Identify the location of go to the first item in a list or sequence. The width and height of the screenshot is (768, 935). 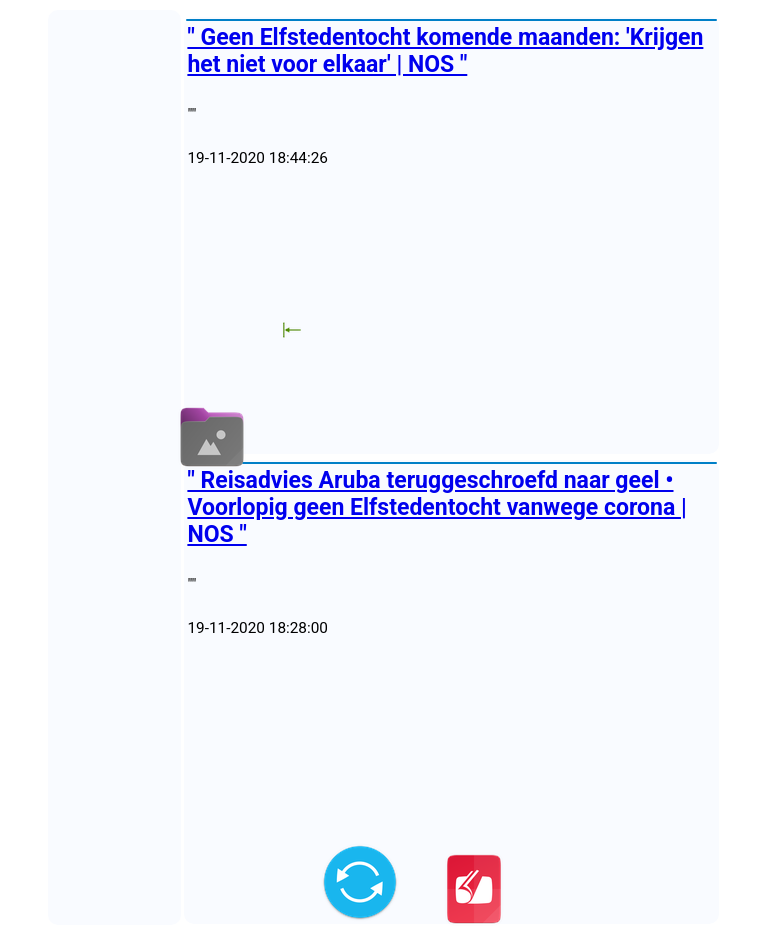
(292, 330).